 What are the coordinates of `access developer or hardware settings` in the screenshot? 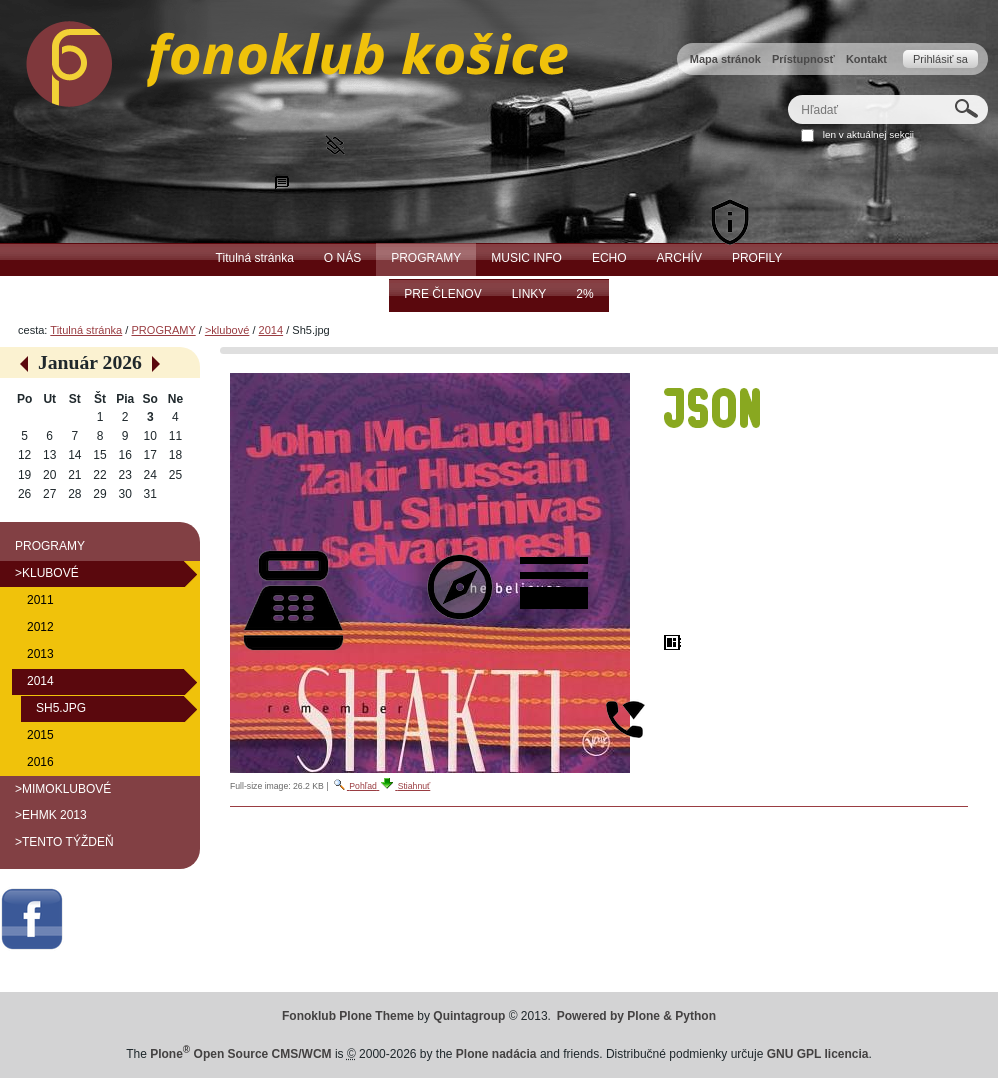 It's located at (672, 642).